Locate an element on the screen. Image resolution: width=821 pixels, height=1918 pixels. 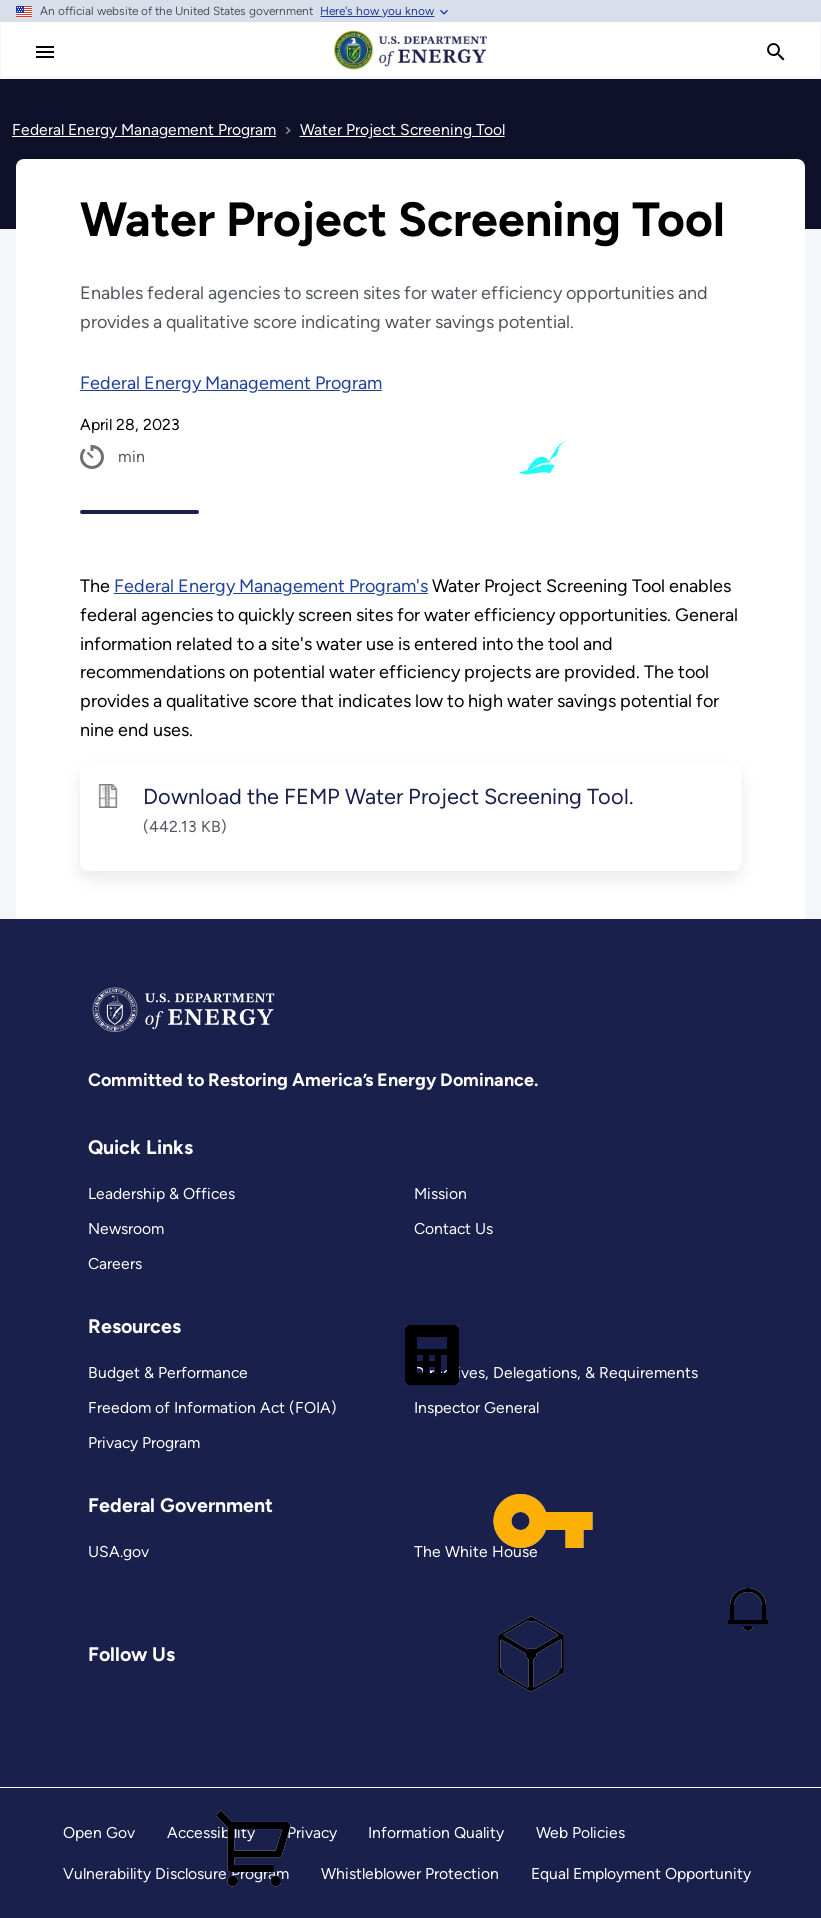
access security or authentication settings is located at coordinates (543, 1521).